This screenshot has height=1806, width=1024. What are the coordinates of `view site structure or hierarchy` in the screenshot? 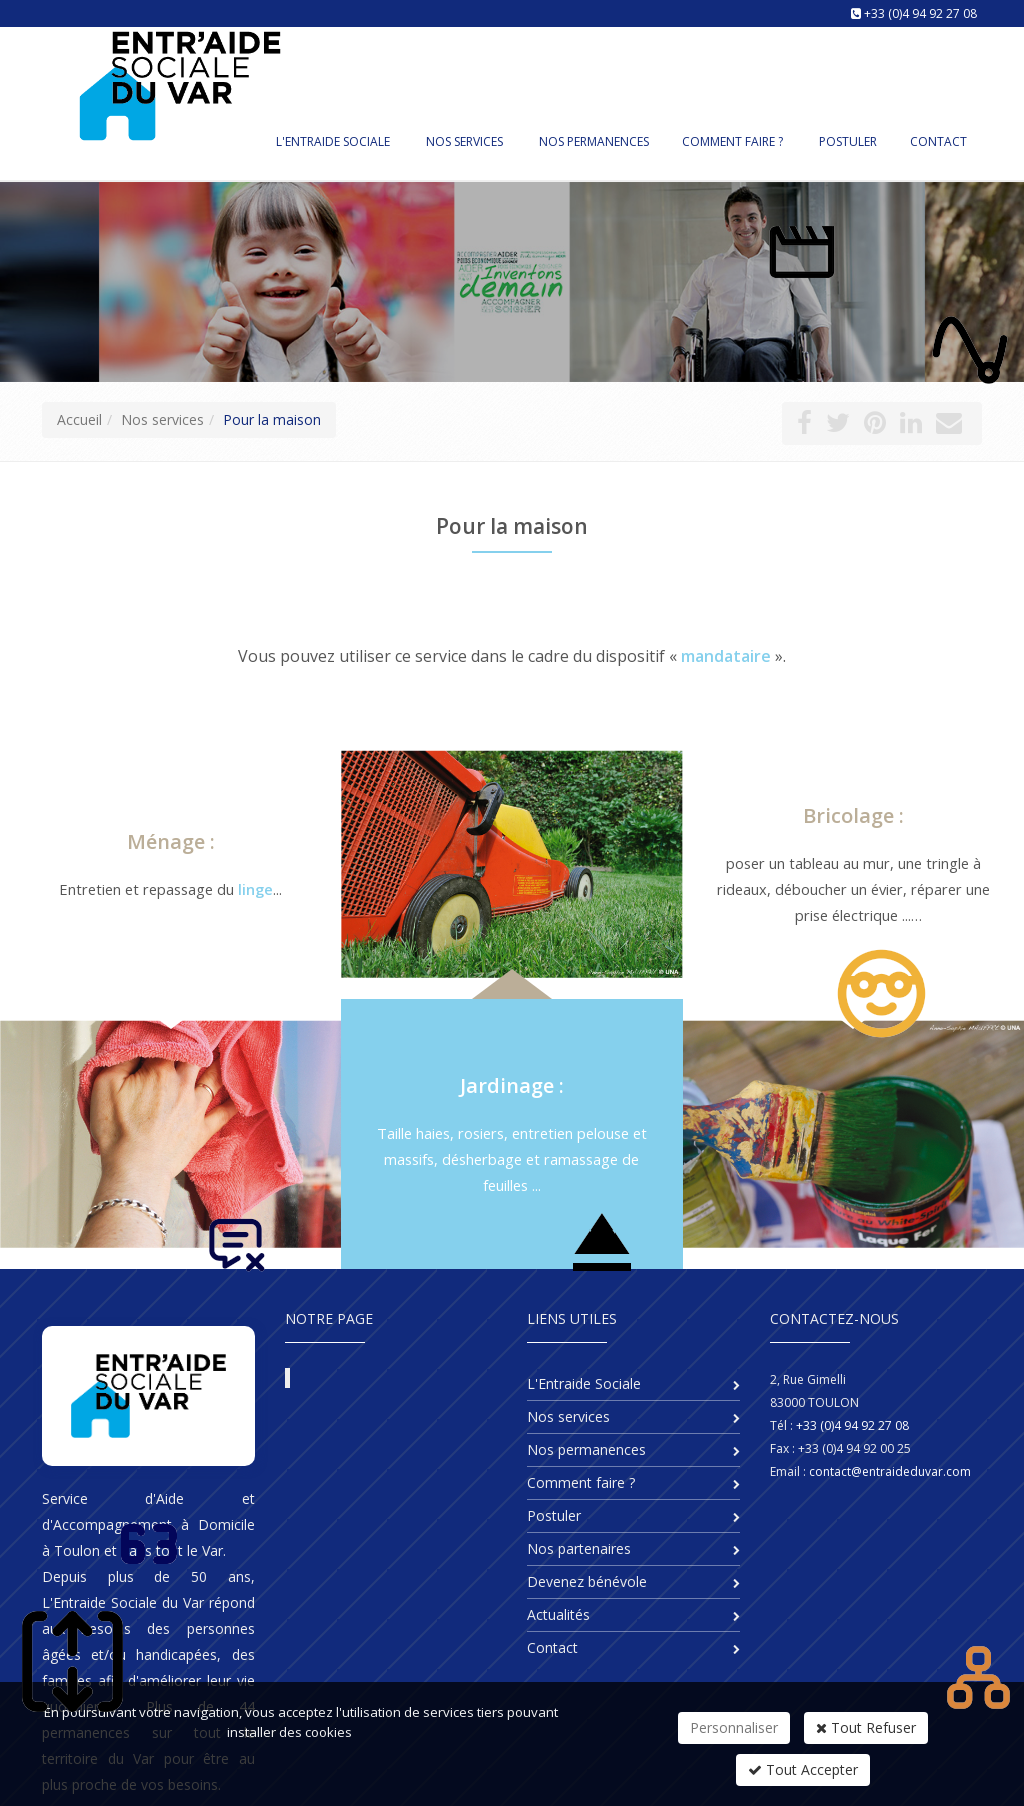 It's located at (978, 1677).